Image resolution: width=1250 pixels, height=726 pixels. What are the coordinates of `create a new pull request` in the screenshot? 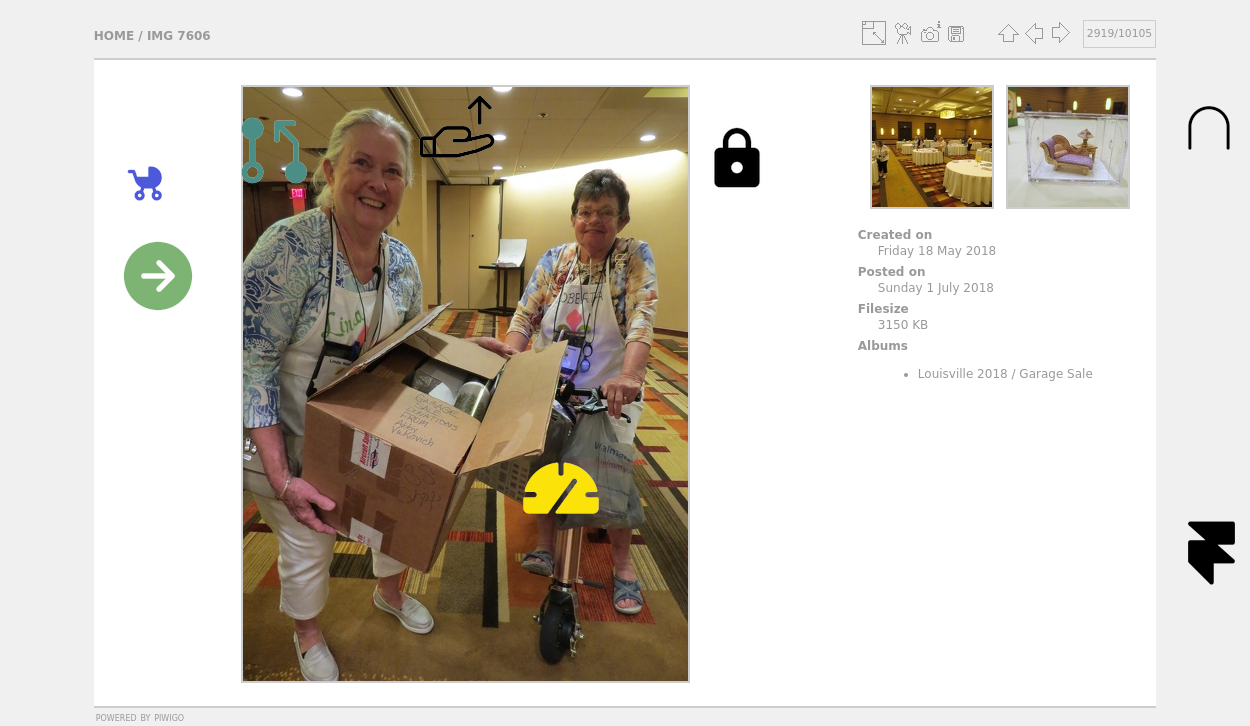 It's located at (271, 150).